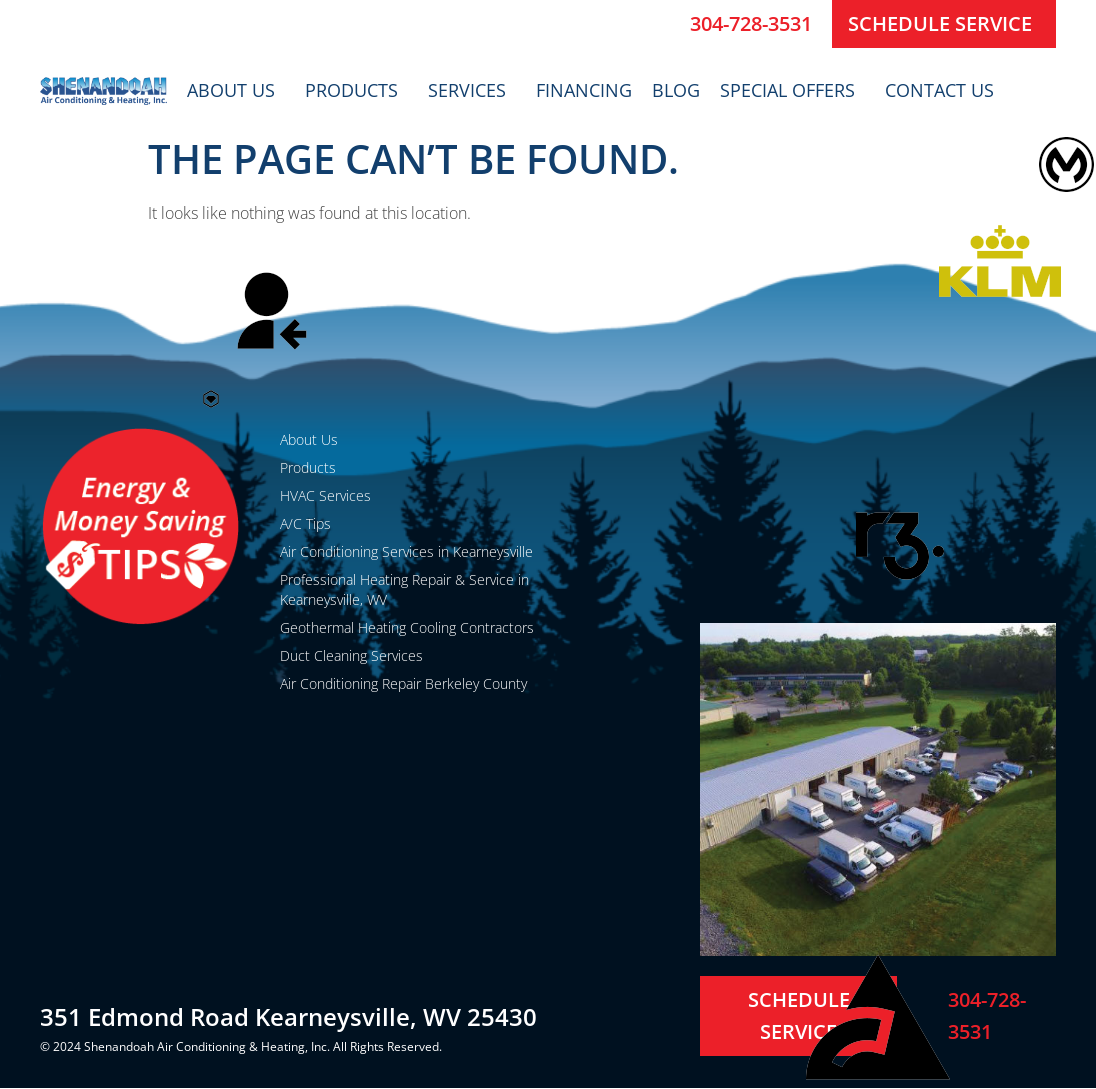 The height and width of the screenshot is (1089, 1096). Describe the element at coordinates (1000, 261) in the screenshot. I see `visit KLM airline website or app` at that location.